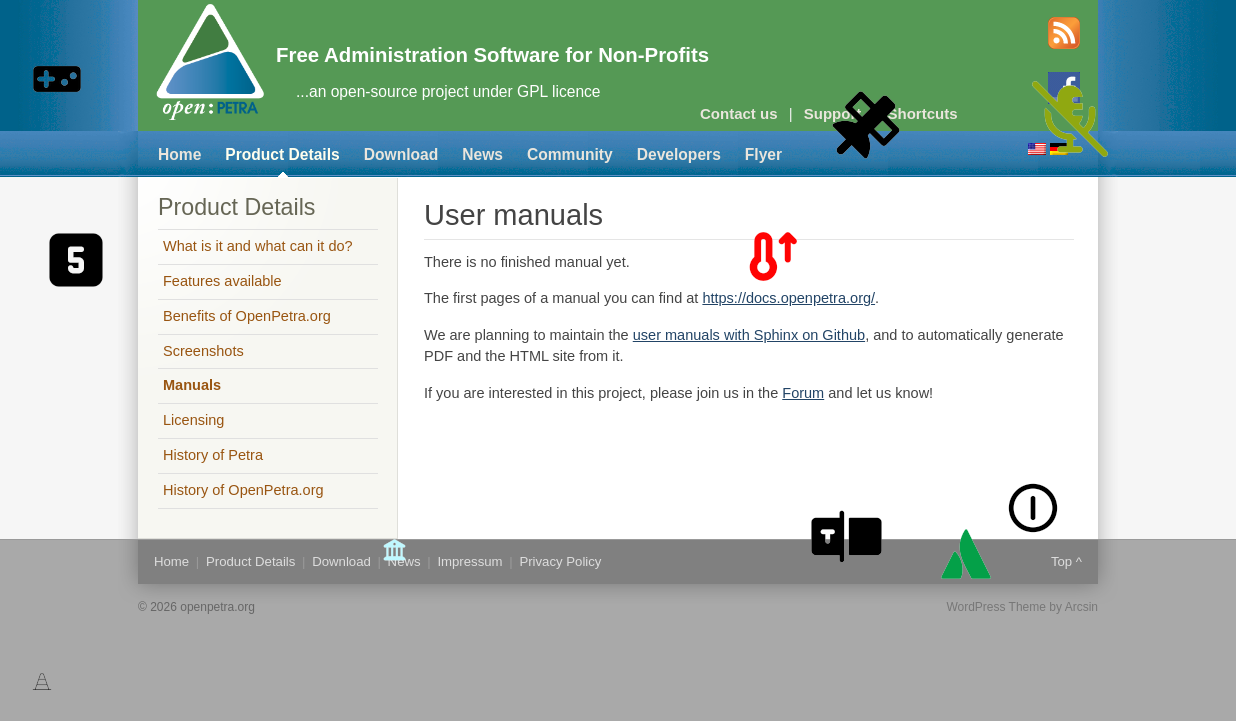  What do you see at coordinates (76, 260) in the screenshot?
I see `indicates step 5 in a numbered sequence` at bounding box center [76, 260].